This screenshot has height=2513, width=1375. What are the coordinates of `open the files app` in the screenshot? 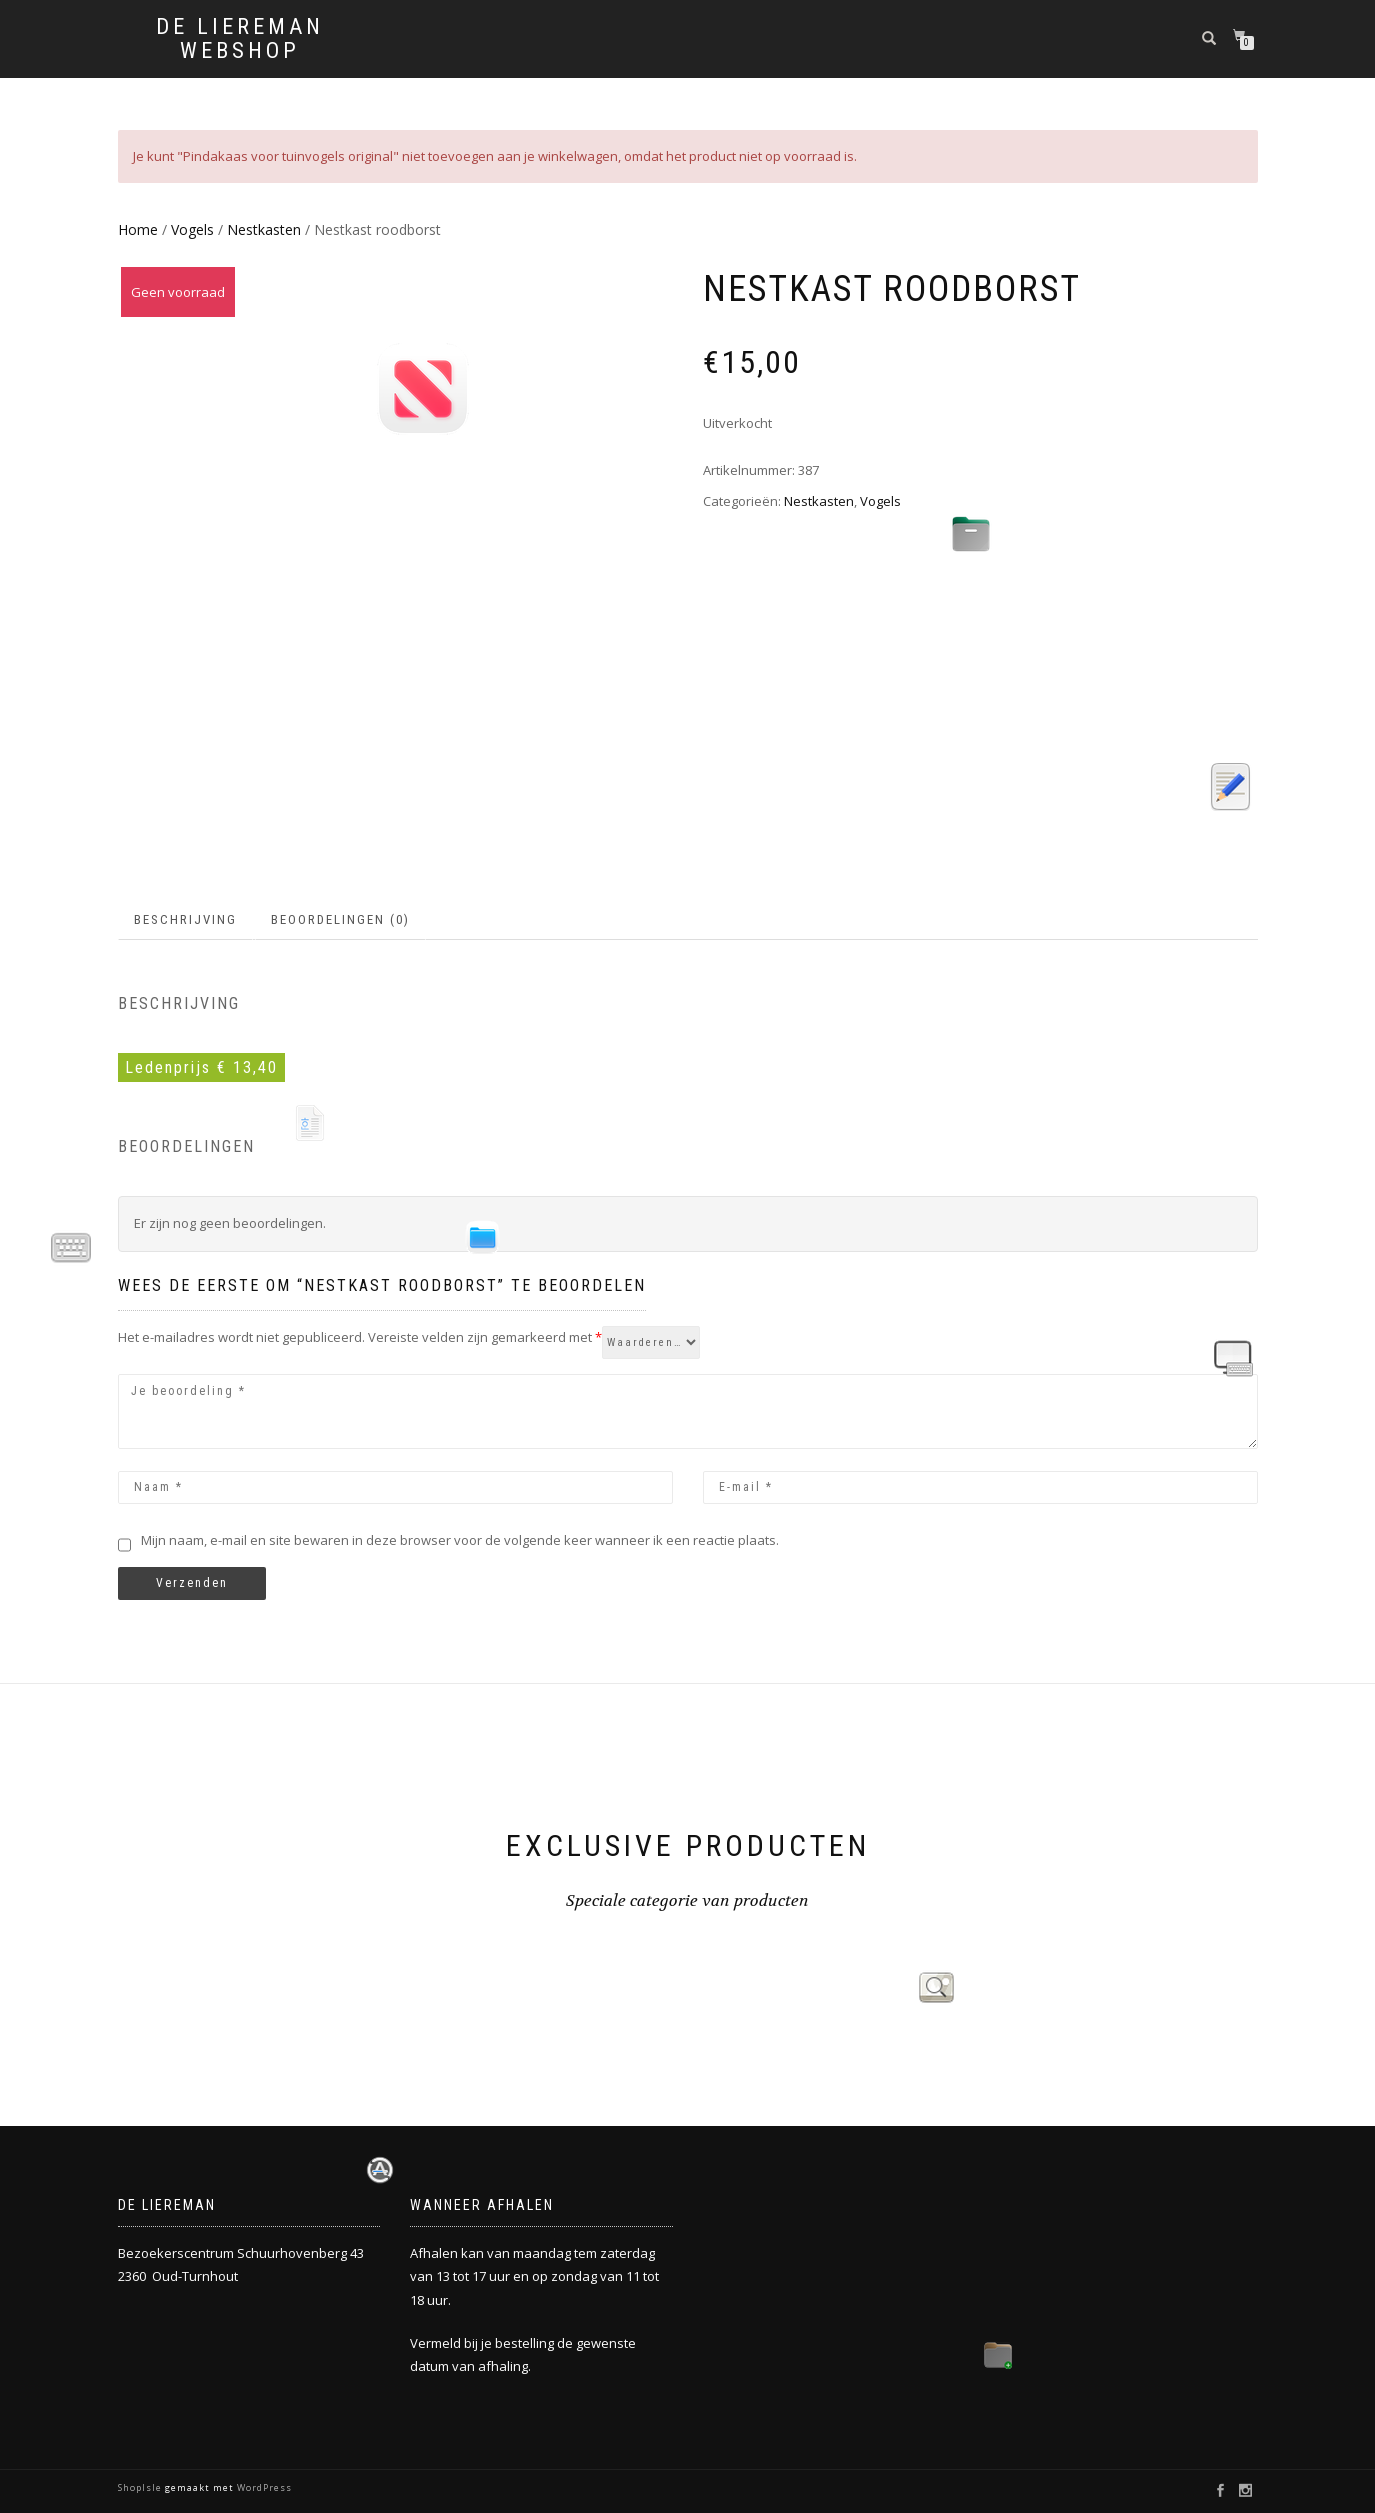 It's located at (482, 1237).